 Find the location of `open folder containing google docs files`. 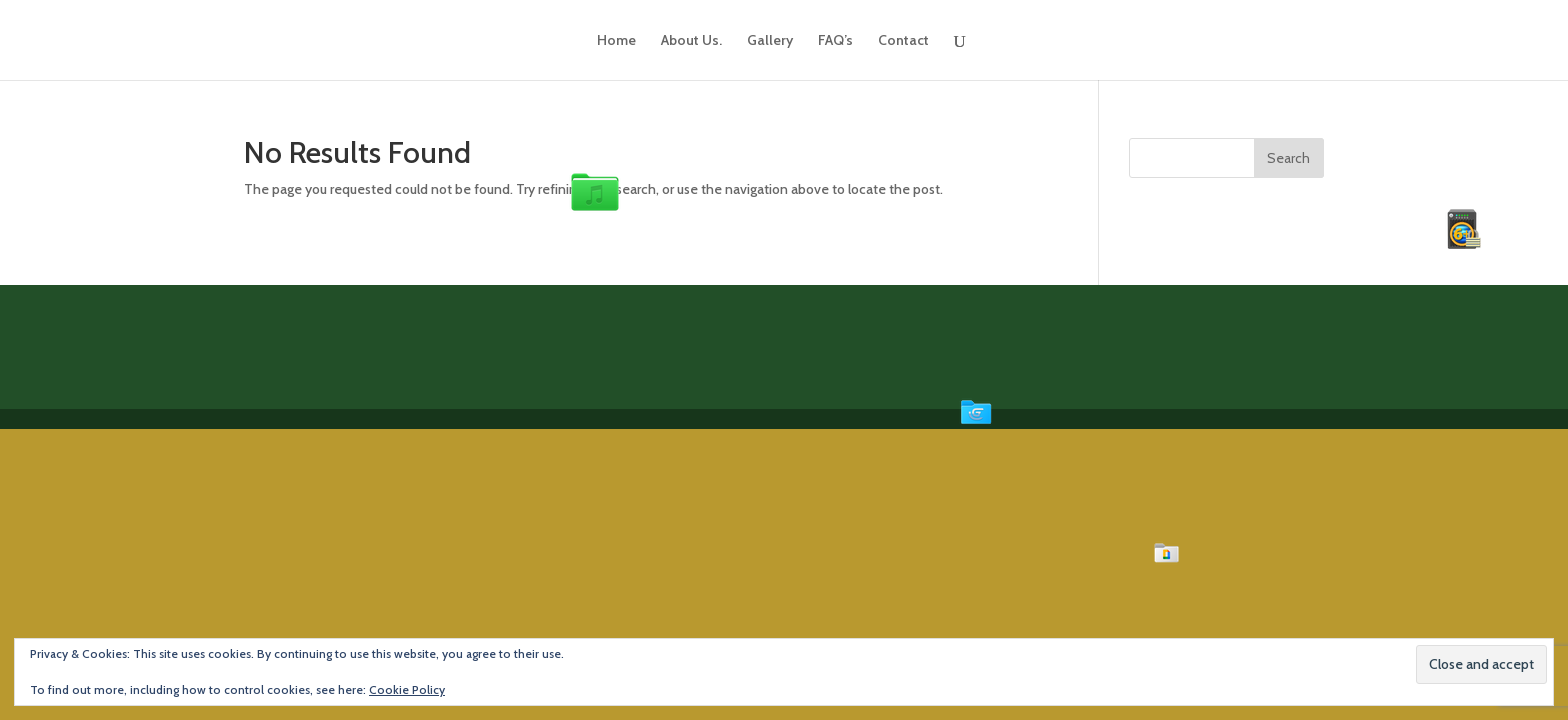

open folder containing google docs files is located at coordinates (1166, 553).